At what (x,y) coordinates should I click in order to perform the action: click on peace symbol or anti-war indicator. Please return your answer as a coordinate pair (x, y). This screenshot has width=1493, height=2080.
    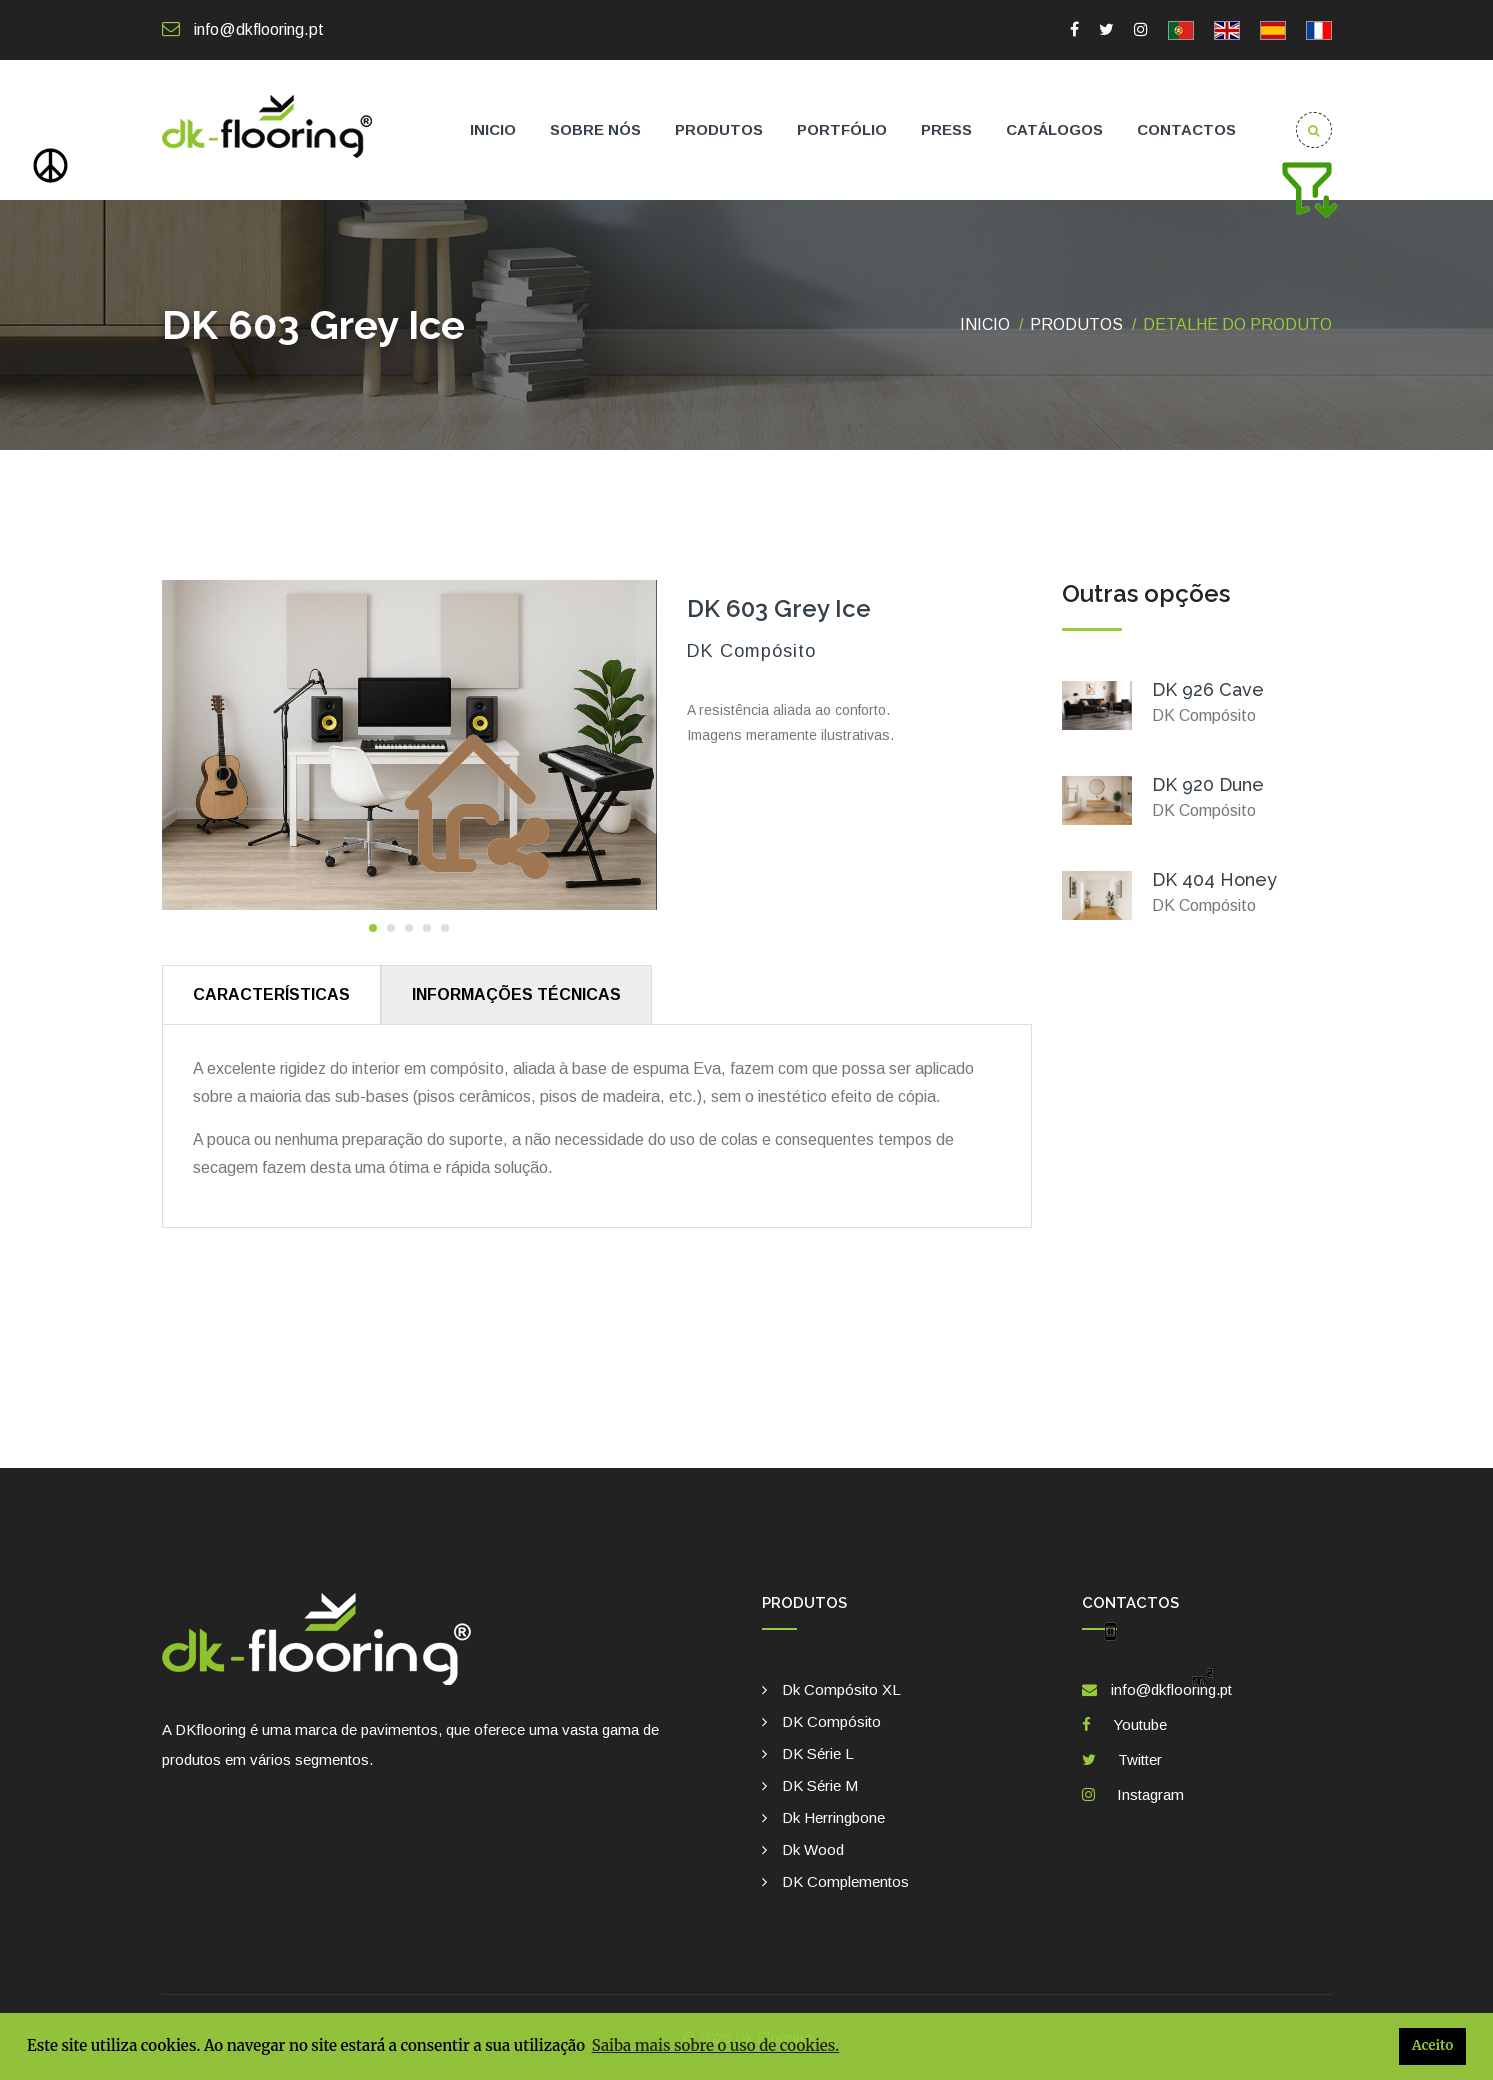
    Looking at the image, I should click on (50, 165).